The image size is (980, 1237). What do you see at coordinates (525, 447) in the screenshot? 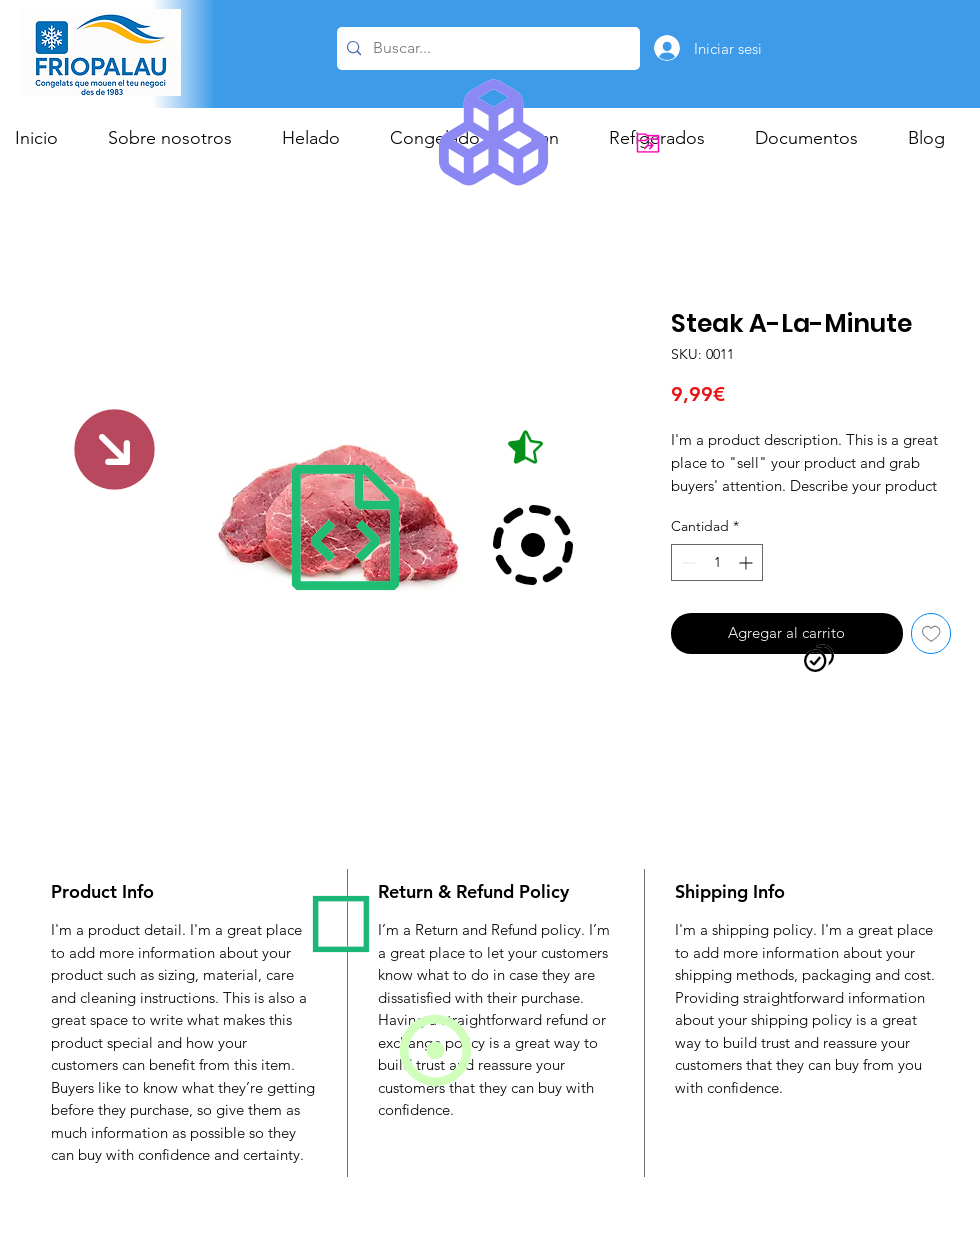
I see `indicates a partial or half rating` at bounding box center [525, 447].